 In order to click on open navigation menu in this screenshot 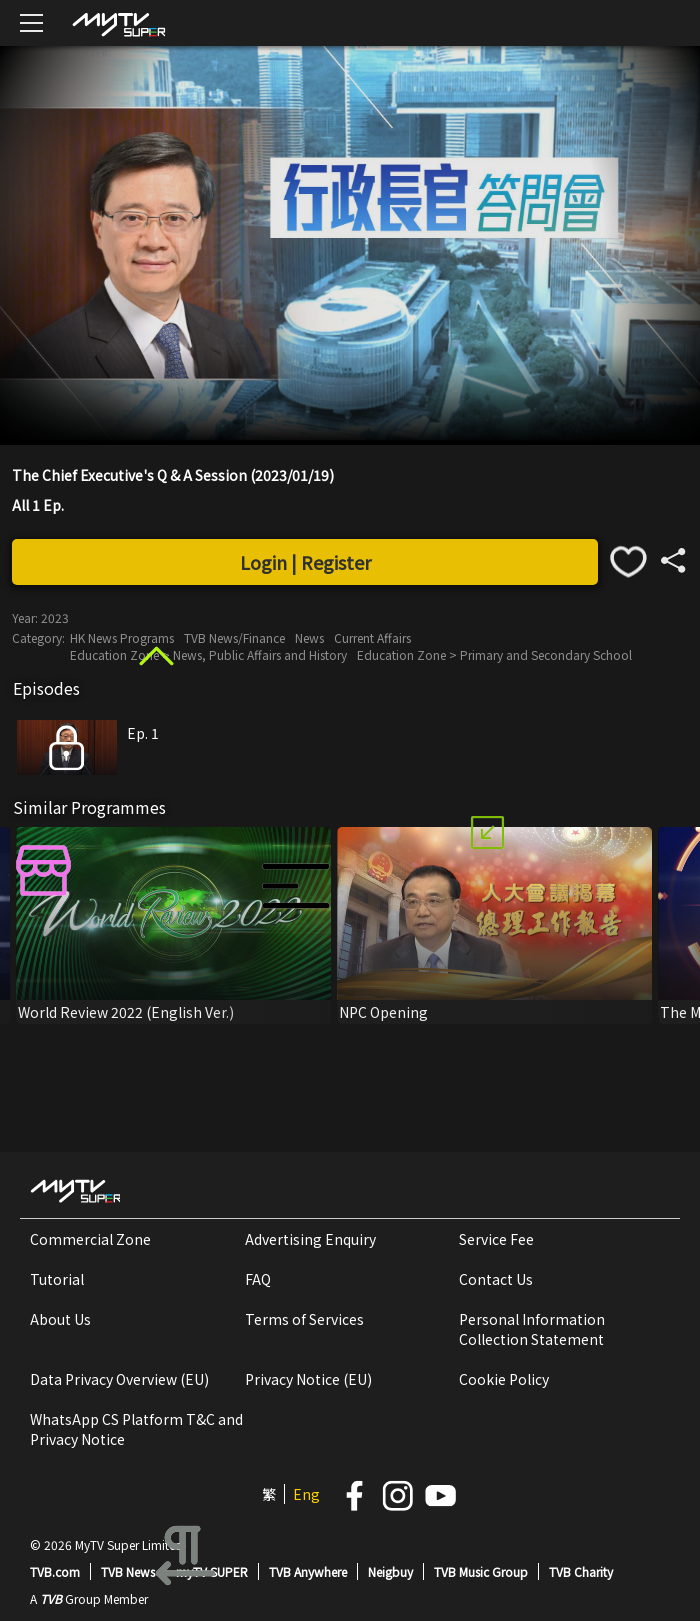, I will do `click(296, 886)`.